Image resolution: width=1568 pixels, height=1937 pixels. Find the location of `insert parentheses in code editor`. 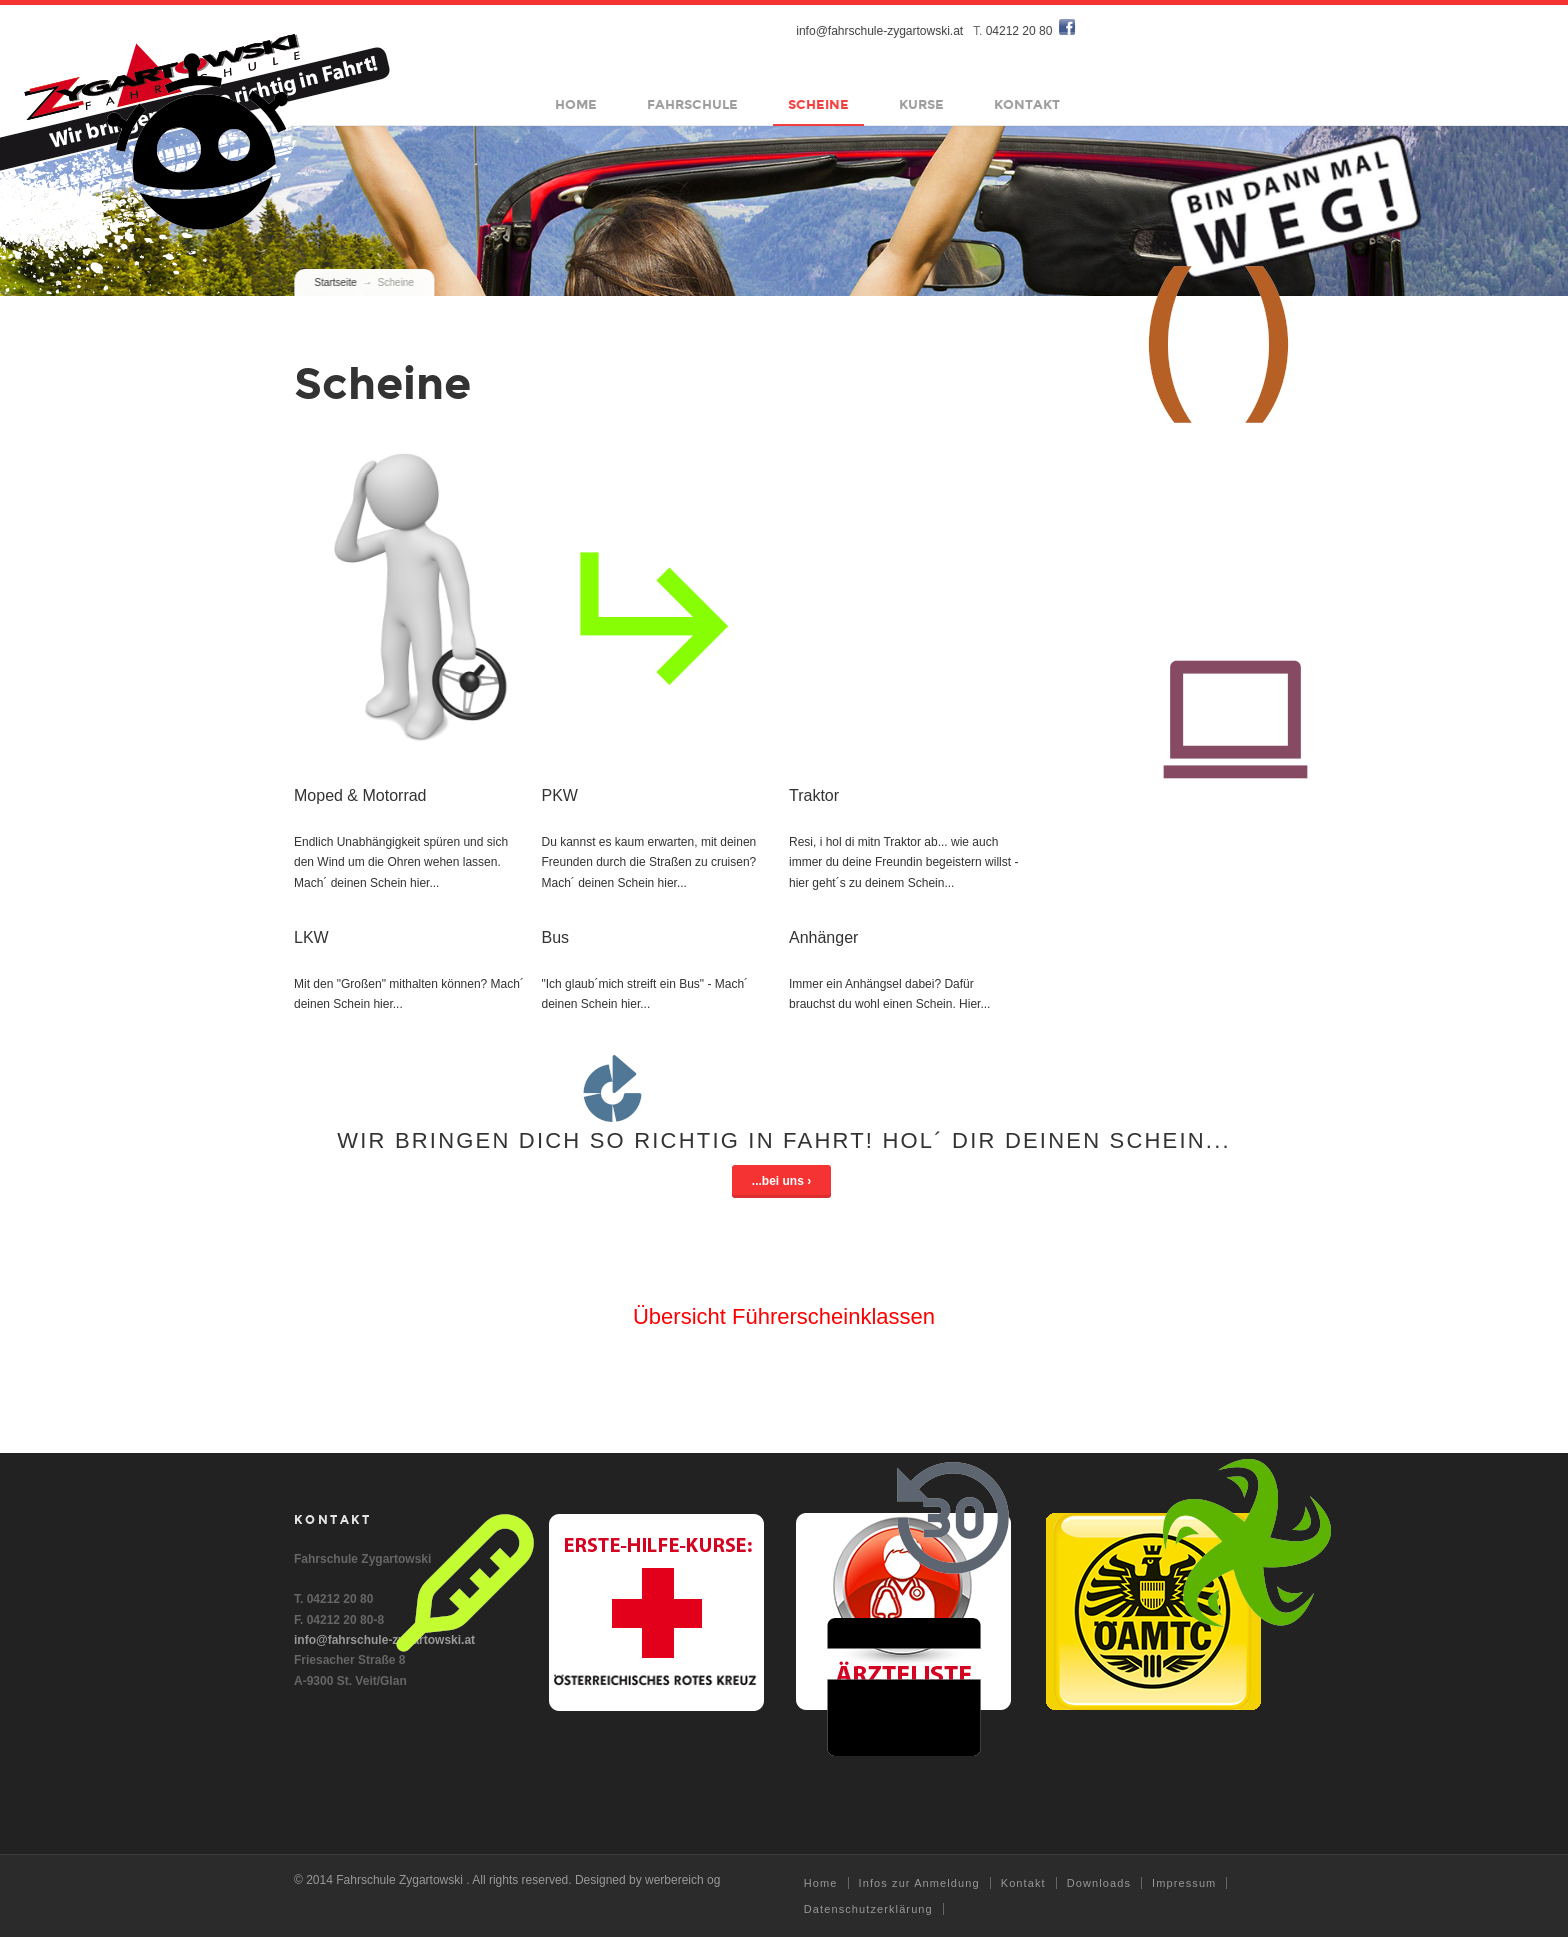

insert parentheses in code editor is located at coordinates (1218, 344).